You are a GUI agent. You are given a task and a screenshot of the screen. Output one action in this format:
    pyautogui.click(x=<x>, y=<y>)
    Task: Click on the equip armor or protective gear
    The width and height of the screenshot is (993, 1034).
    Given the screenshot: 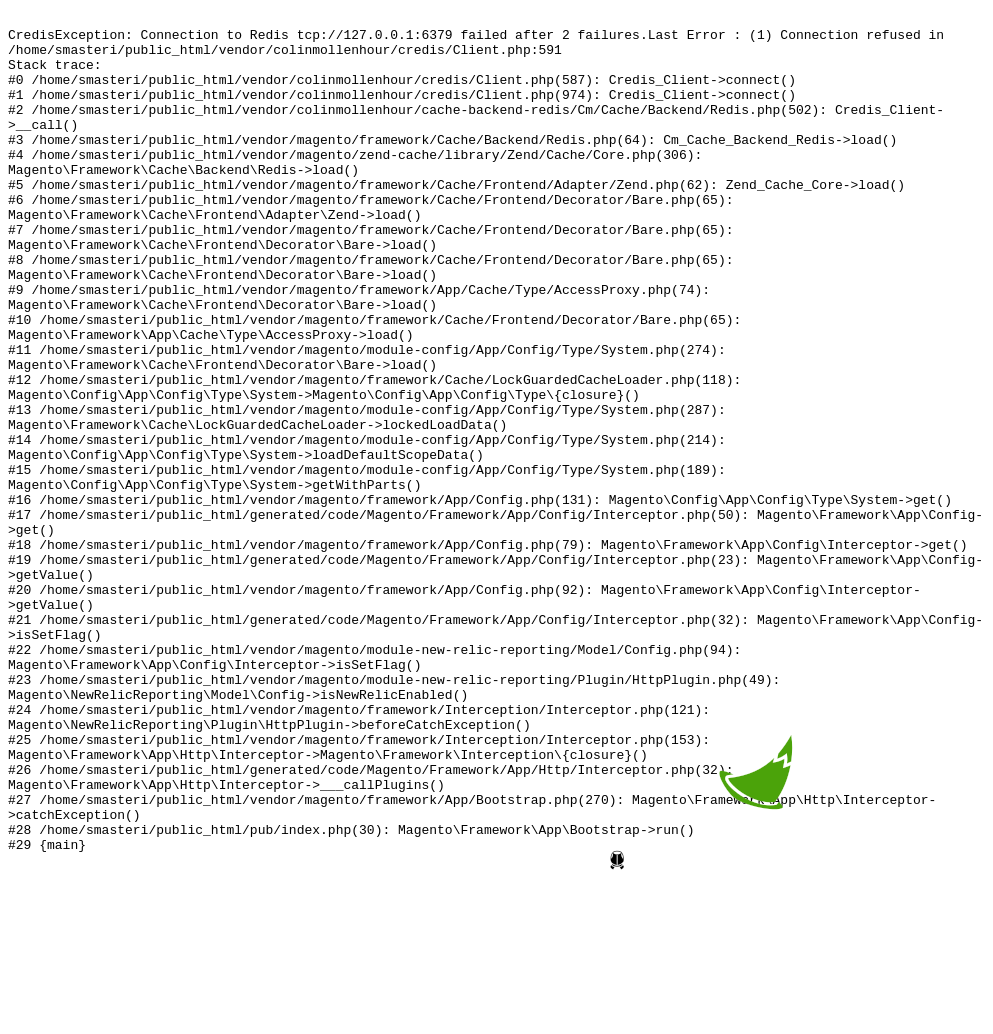 What is the action you would take?
    pyautogui.click(x=617, y=860)
    